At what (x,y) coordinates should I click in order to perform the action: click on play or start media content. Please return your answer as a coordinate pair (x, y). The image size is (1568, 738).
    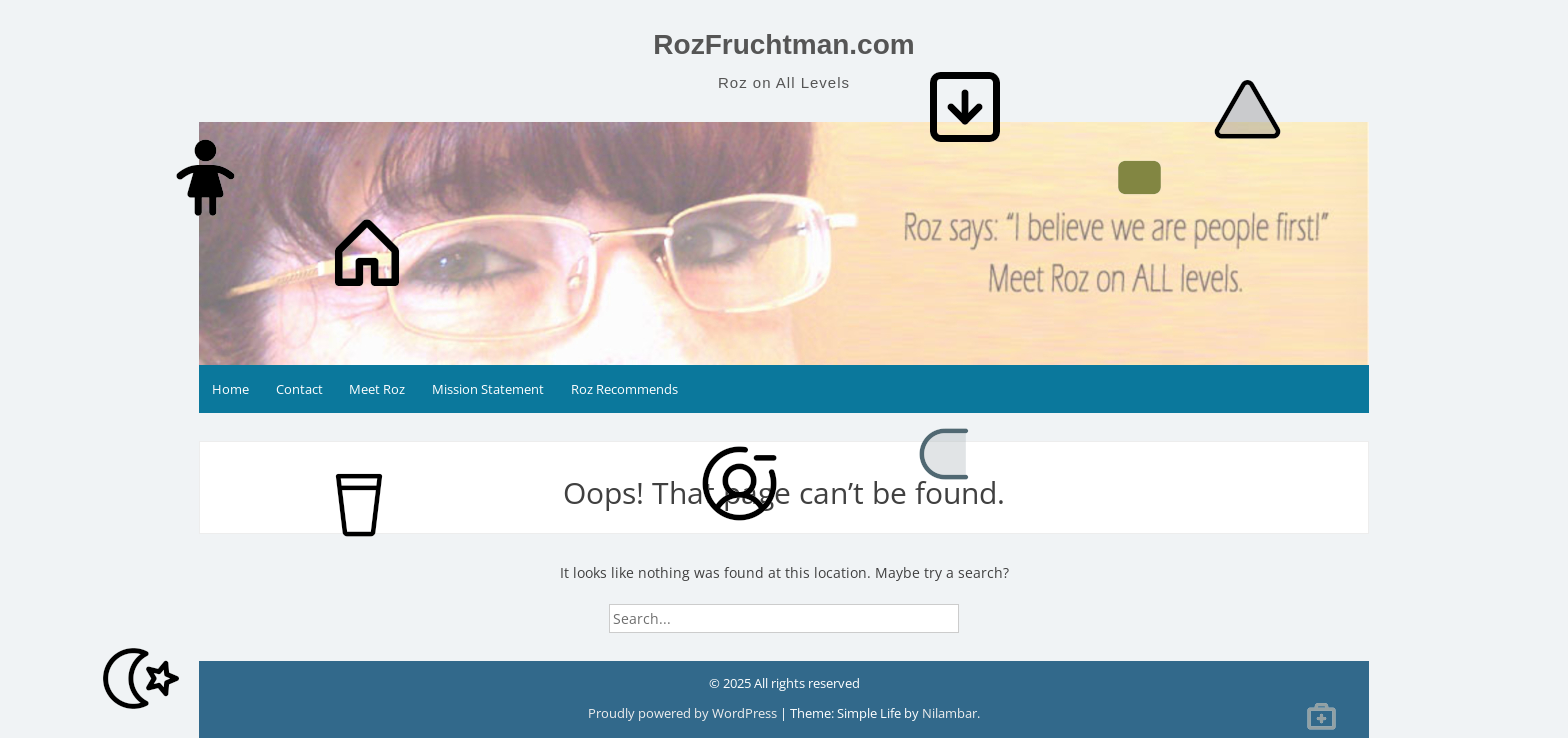
    Looking at the image, I should click on (1247, 110).